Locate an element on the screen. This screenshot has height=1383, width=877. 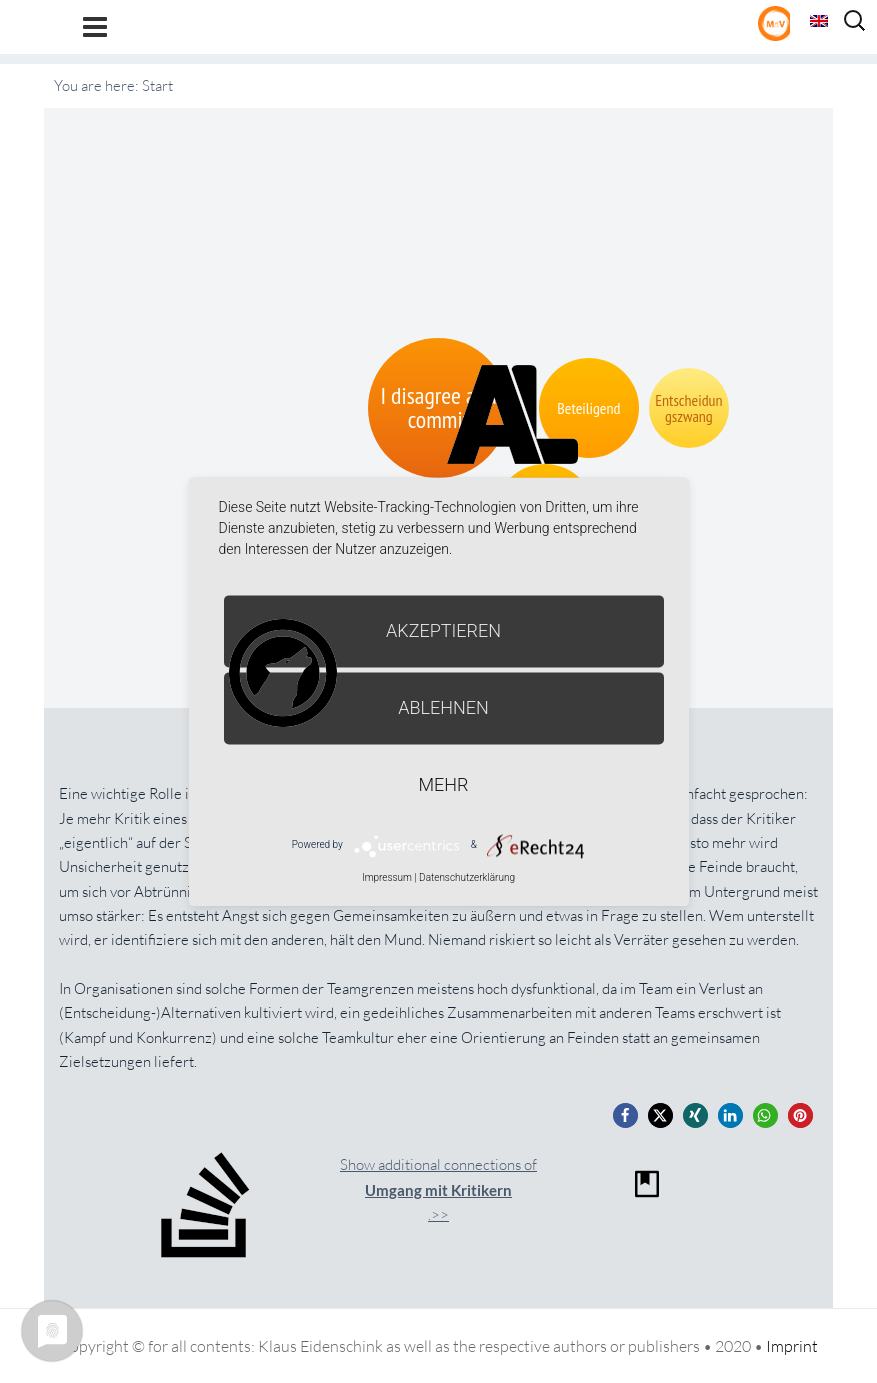
view bookmarked file is located at coordinates (647, 1184).